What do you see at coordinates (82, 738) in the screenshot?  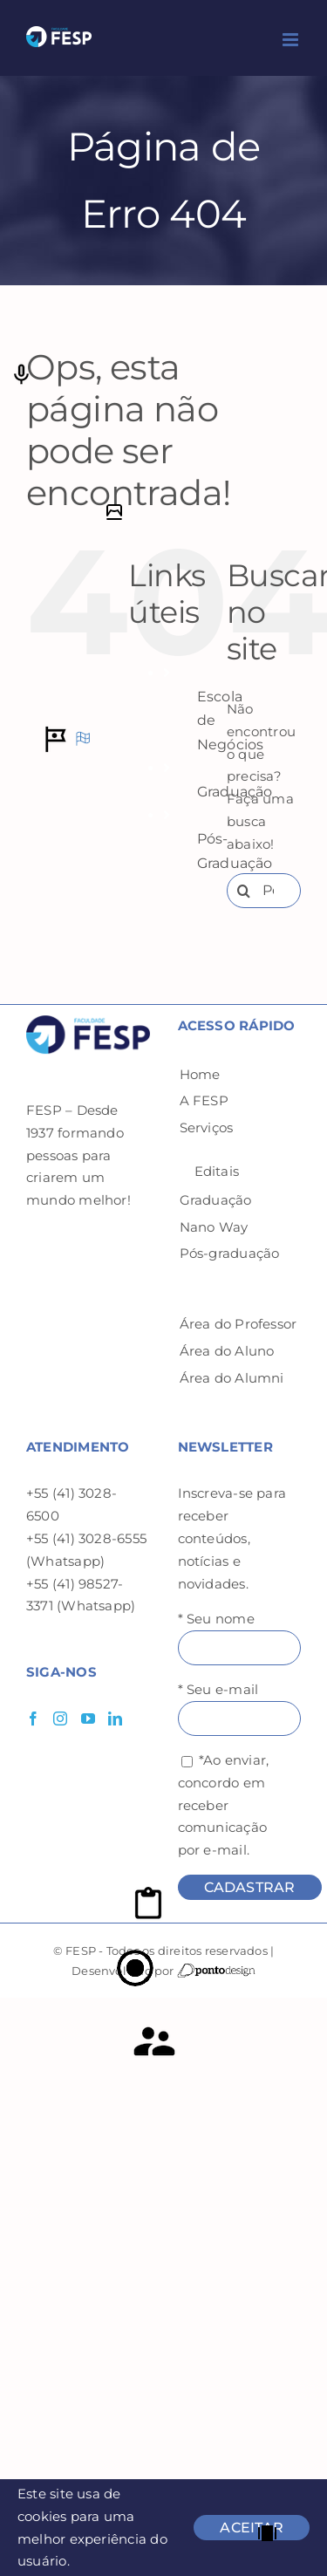 I see `indicates a finish line or completion point` at bounding box center [82, 738].